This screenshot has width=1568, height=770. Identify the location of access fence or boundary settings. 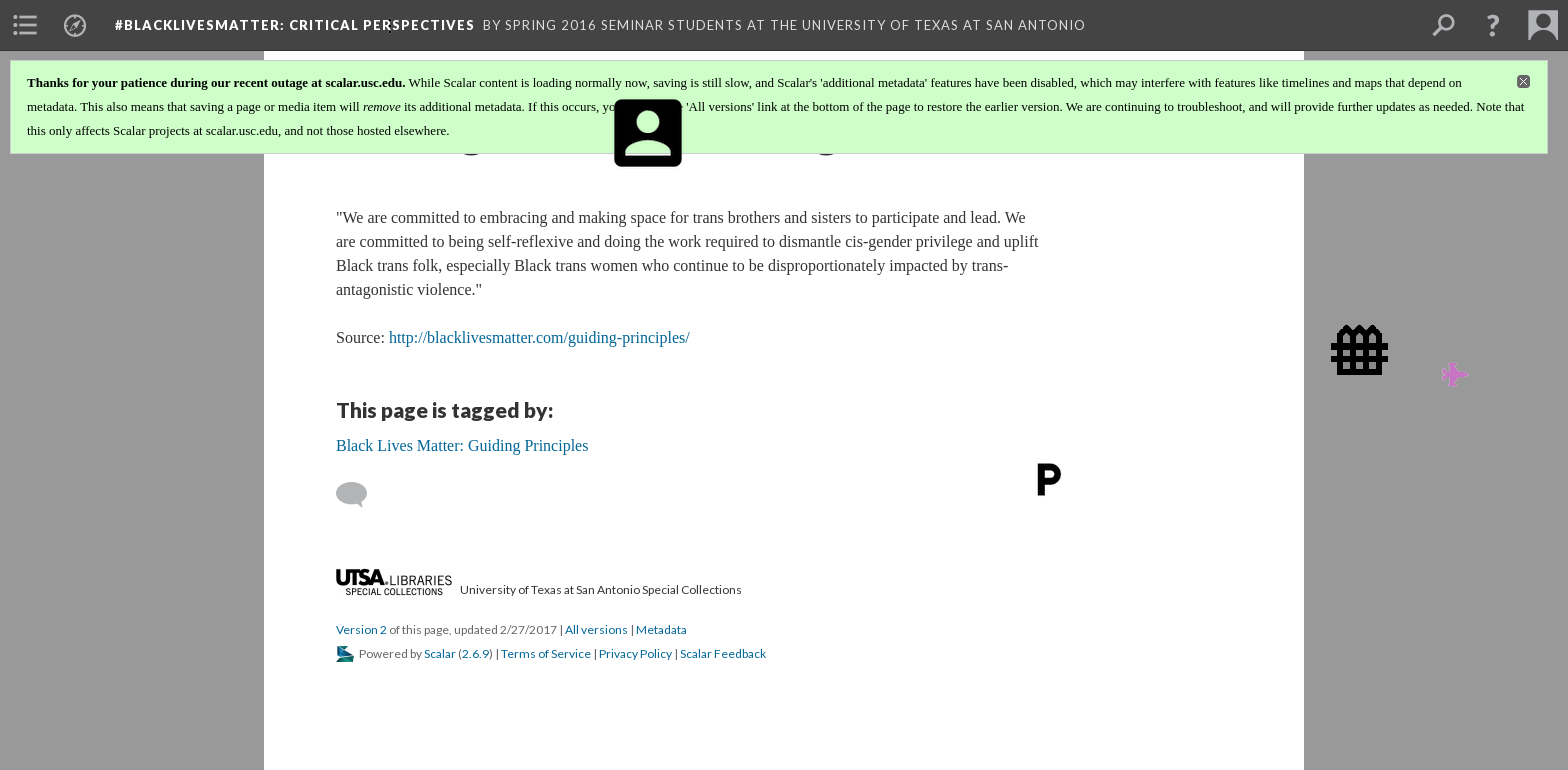
(1359, 349).